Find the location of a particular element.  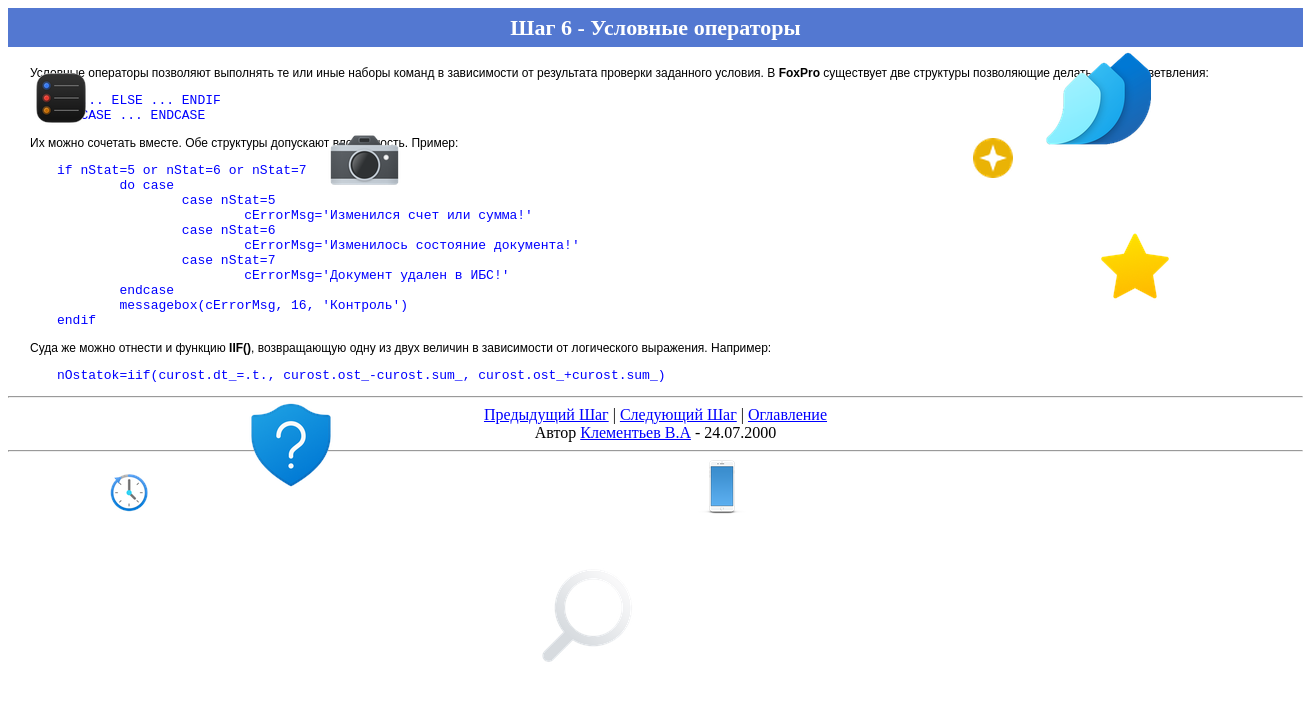

mark item as favorite is located at coordinates (1135, 266).